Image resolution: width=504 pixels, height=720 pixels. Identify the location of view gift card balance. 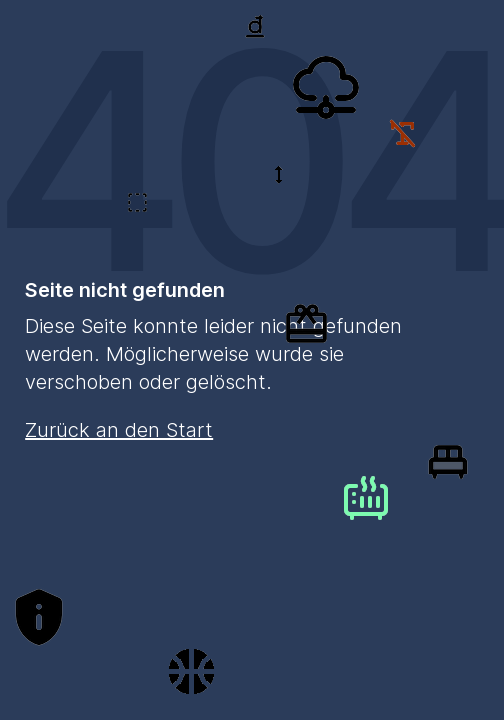
(306, 324).